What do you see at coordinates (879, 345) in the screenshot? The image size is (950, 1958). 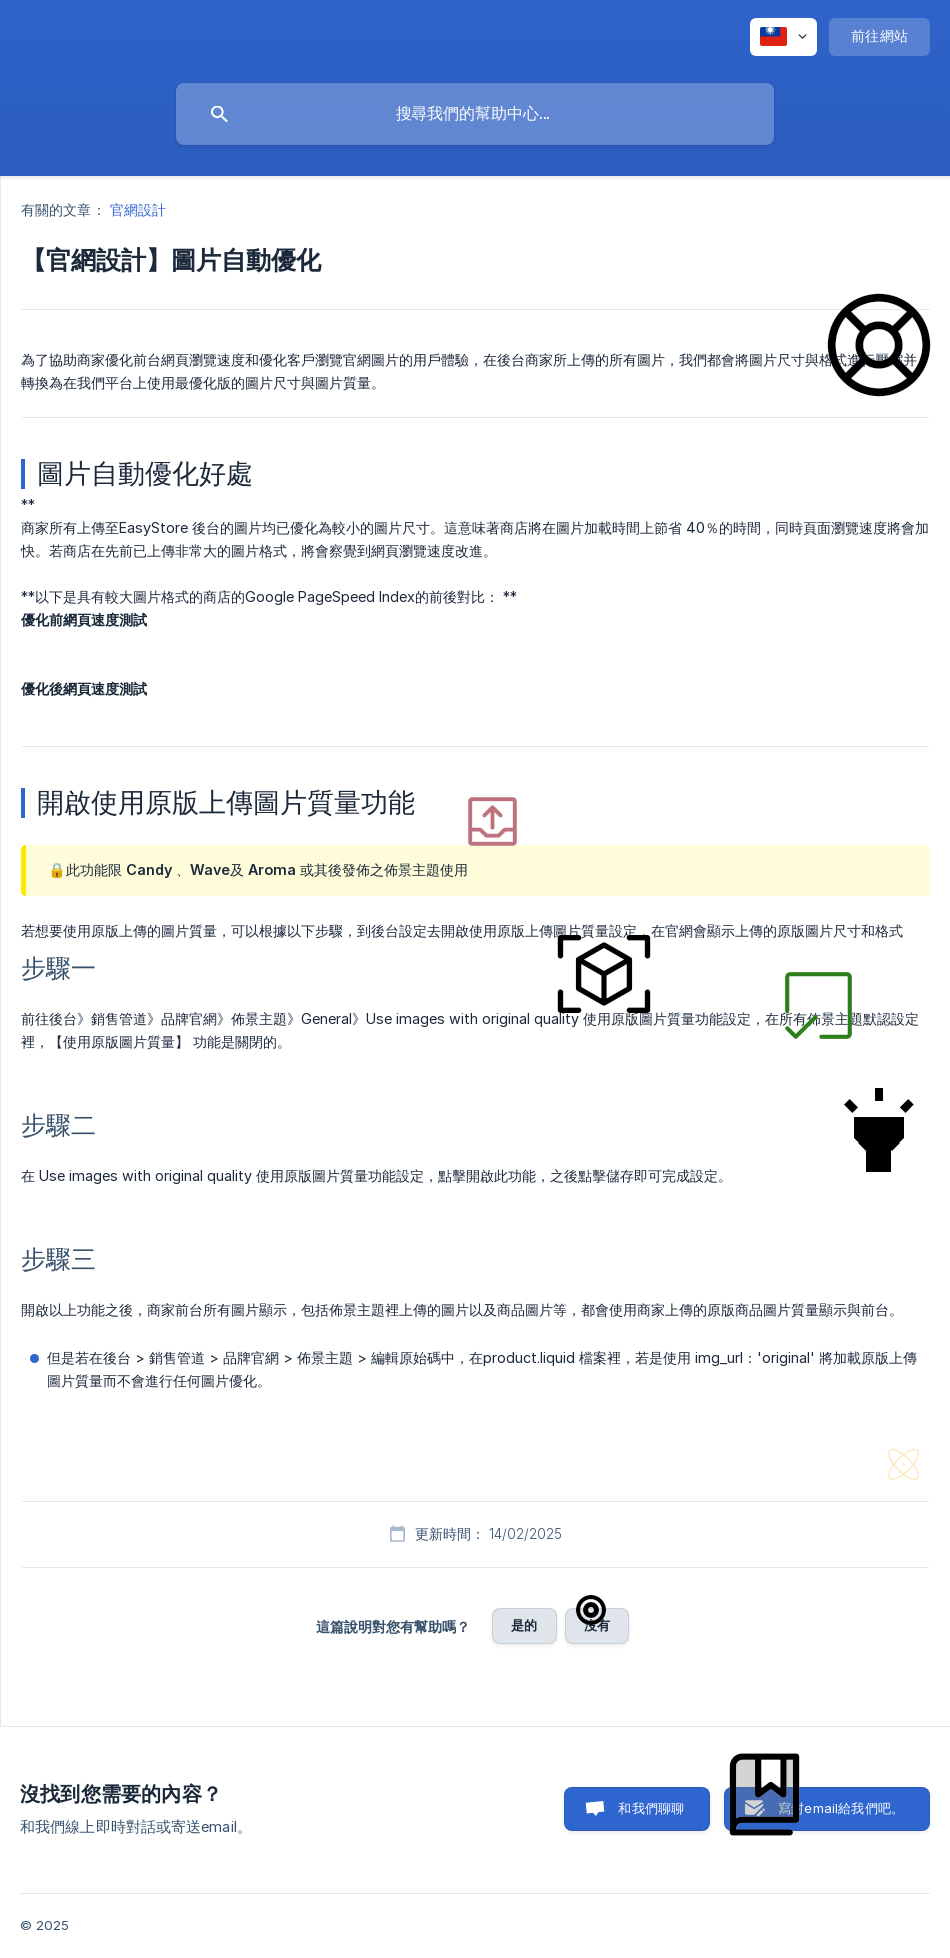 I see `access help or support center` at bounding box center [879, 345].